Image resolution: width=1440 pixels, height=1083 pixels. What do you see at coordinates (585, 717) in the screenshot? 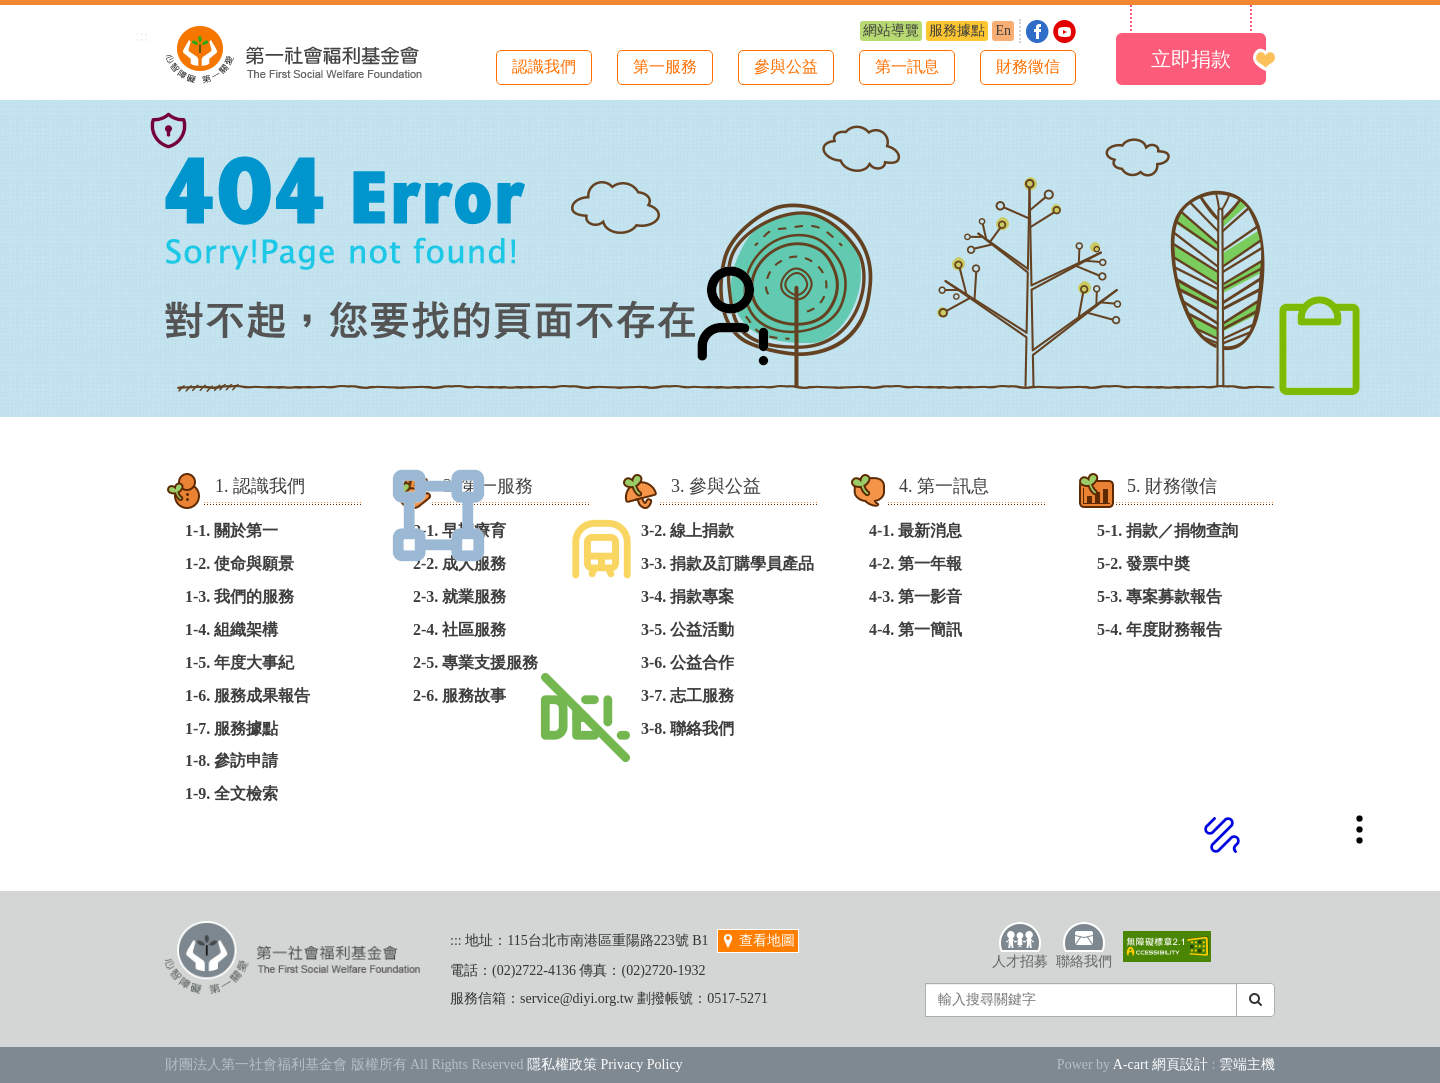
I see `http delete request disabled or unavailable` at bounding box center [585, 717].